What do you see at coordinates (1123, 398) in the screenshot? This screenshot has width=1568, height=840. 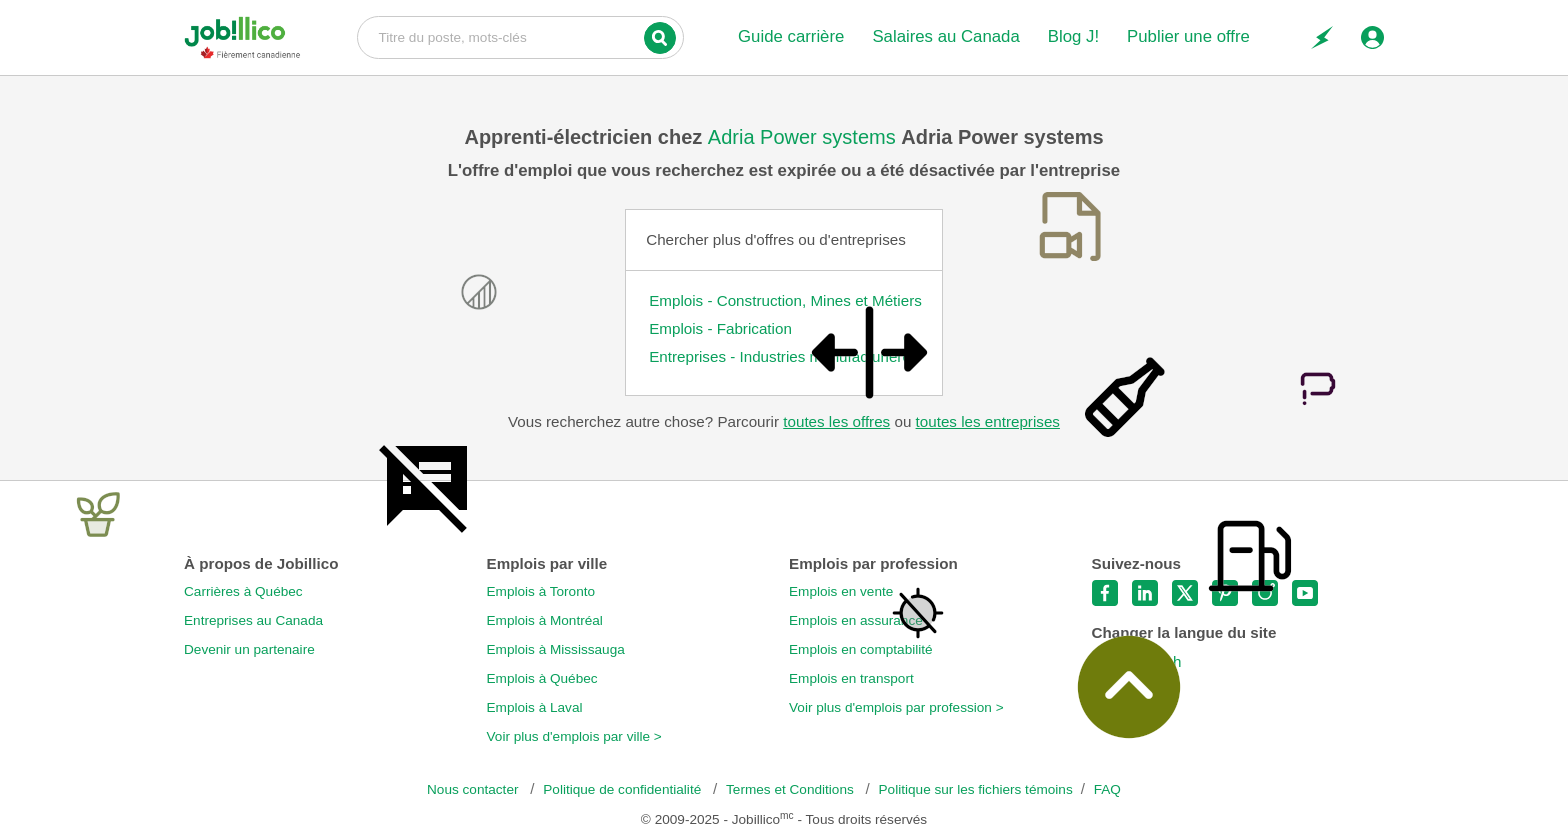 I see `browse bar or brewery options` at bounding box center [1123, 398].